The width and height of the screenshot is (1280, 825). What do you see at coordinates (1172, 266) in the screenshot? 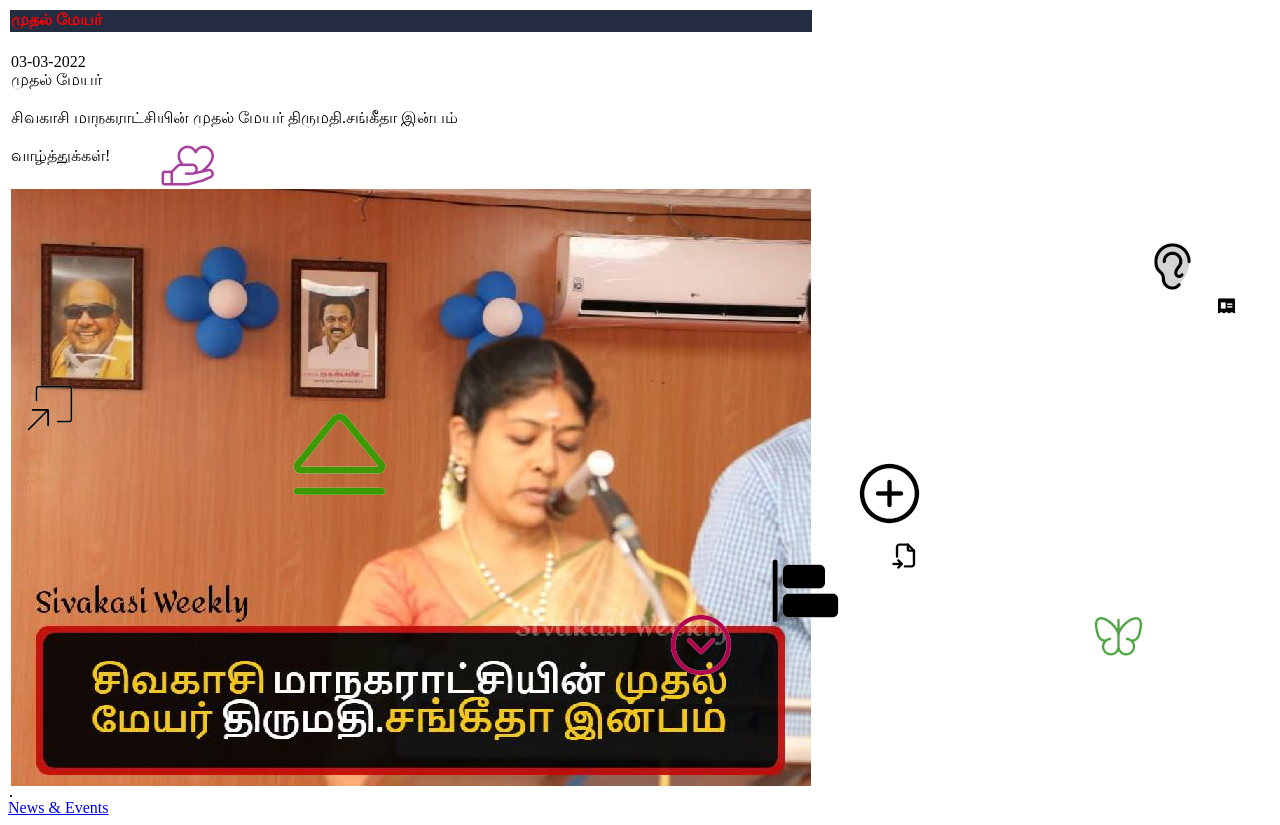
I see `access audio or hearing settings` at bounding box center [1172, 266].